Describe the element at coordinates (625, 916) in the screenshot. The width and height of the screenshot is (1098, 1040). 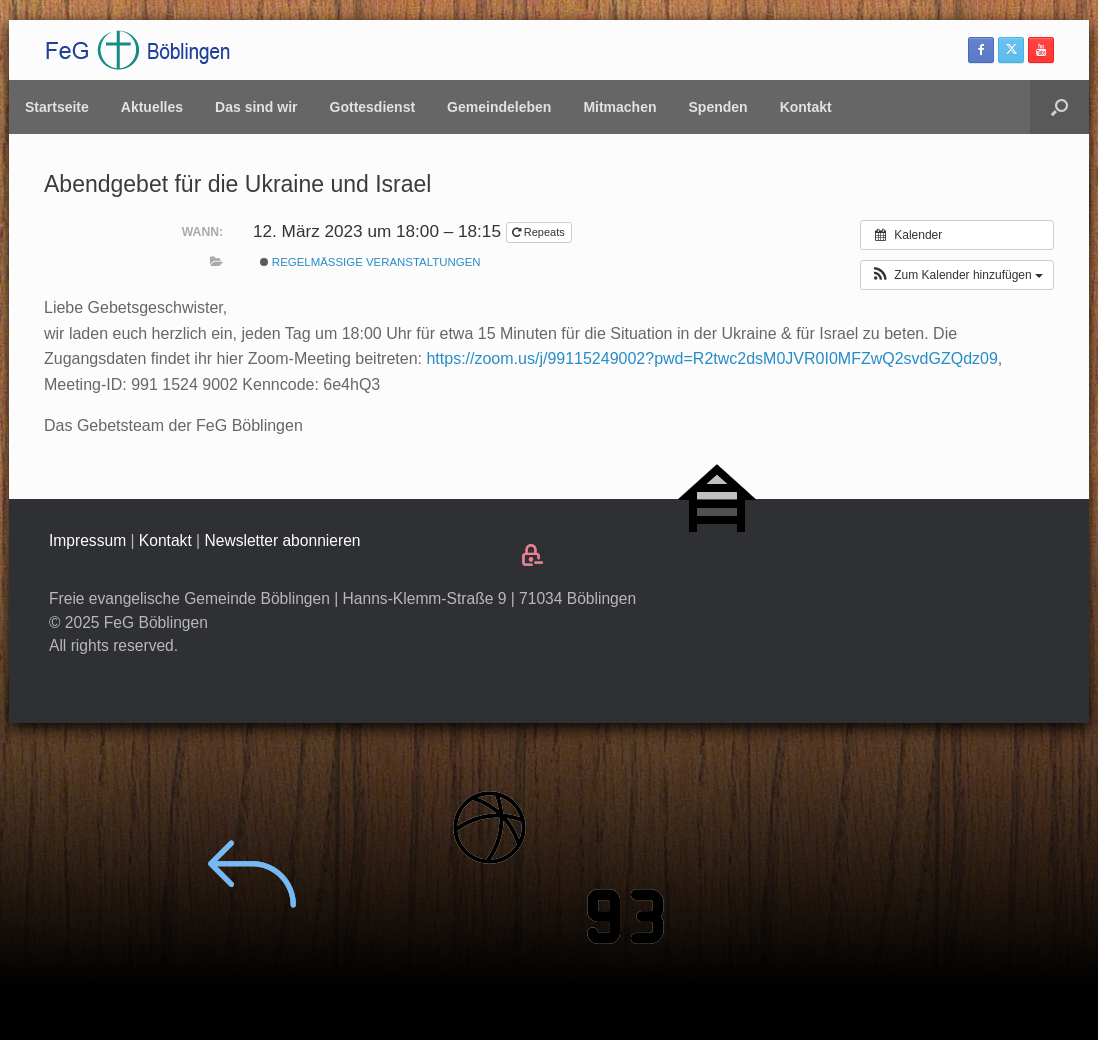
I see `displays the number 93 as a badge or counter` at that location.